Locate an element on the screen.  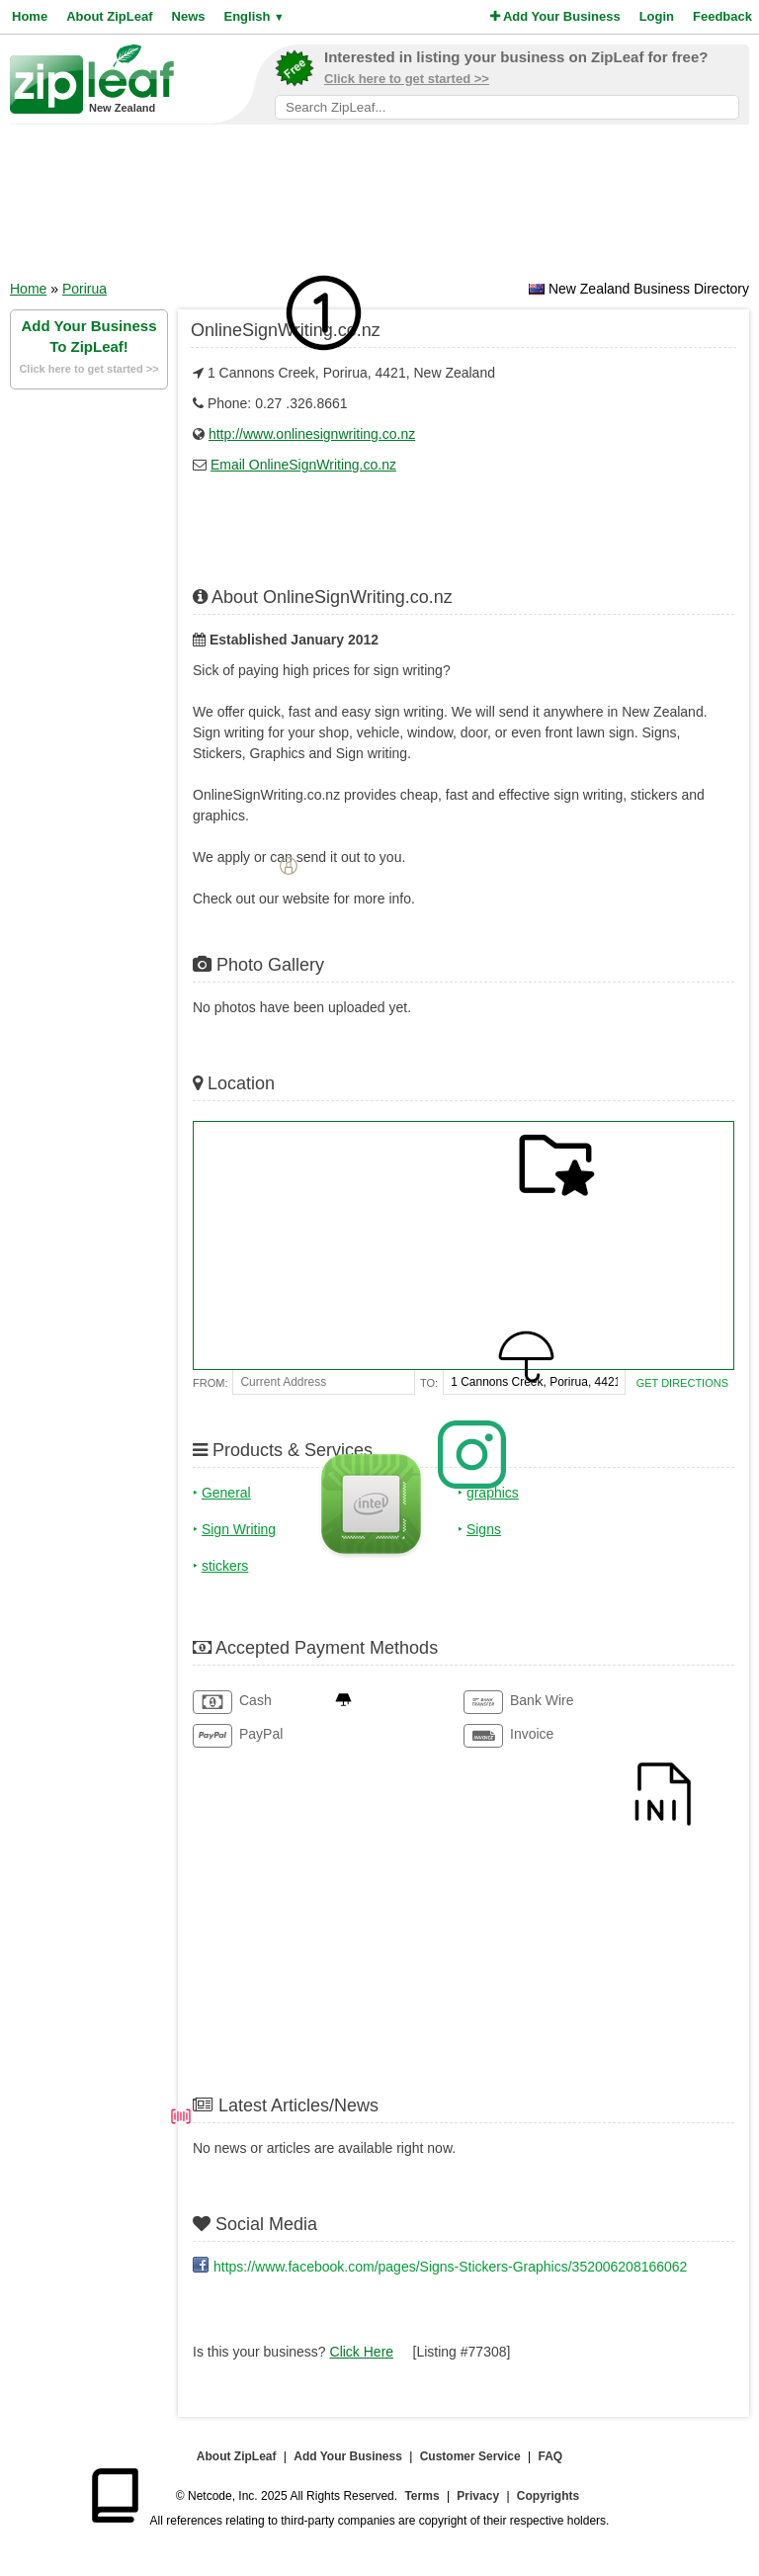
scan a barcode is located at coordinates (181, 2116).